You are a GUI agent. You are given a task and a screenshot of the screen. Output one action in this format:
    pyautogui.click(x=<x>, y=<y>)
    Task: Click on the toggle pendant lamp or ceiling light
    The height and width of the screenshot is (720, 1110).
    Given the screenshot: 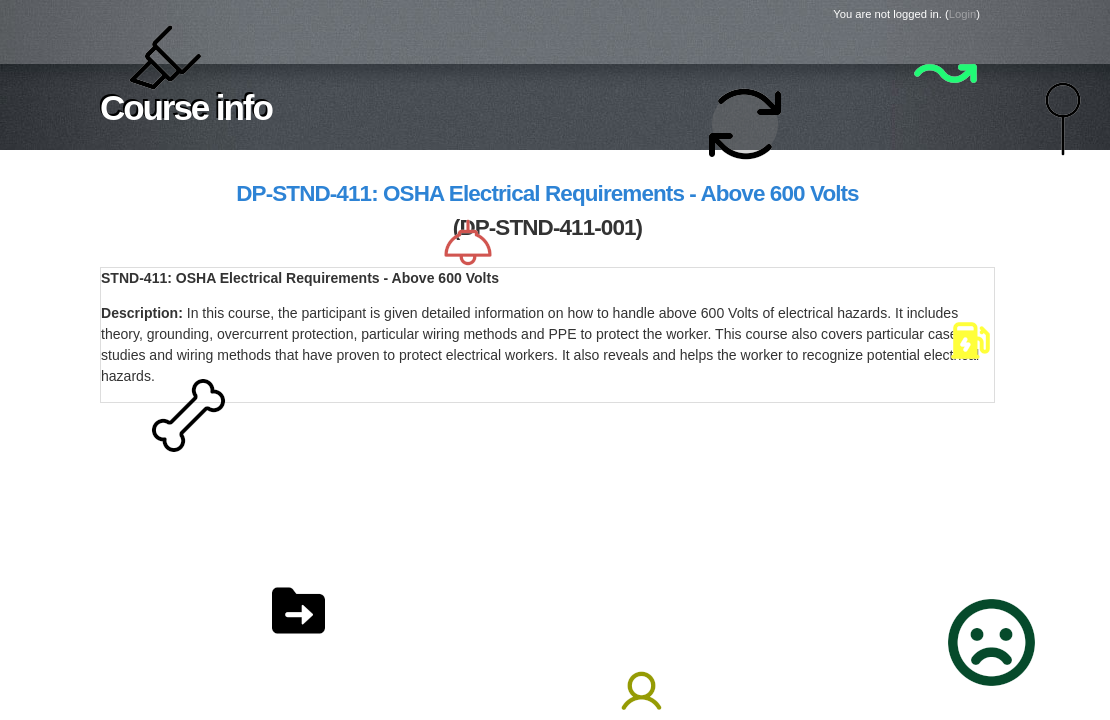 What is the action you would take?
    pyautogui.click(x=468, y=245)
    